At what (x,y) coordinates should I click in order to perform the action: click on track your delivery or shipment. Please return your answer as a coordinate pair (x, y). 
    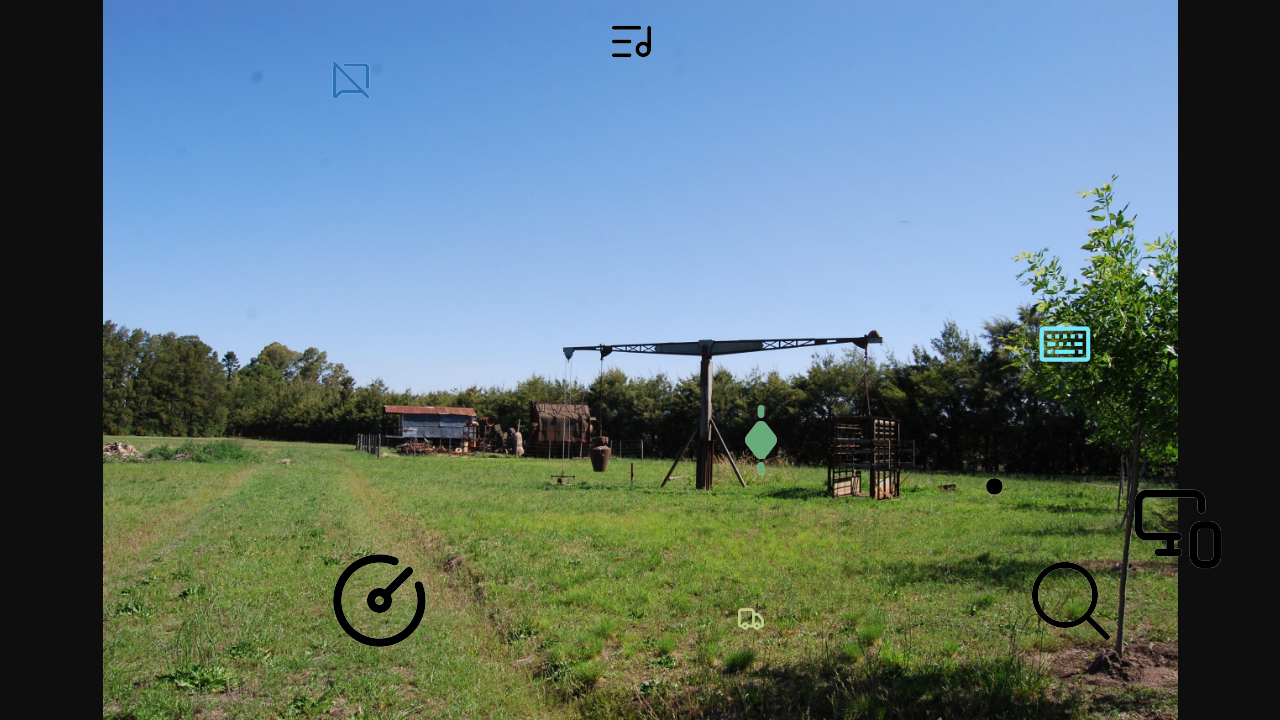
    Looking at the image, I should click on (751, 619).